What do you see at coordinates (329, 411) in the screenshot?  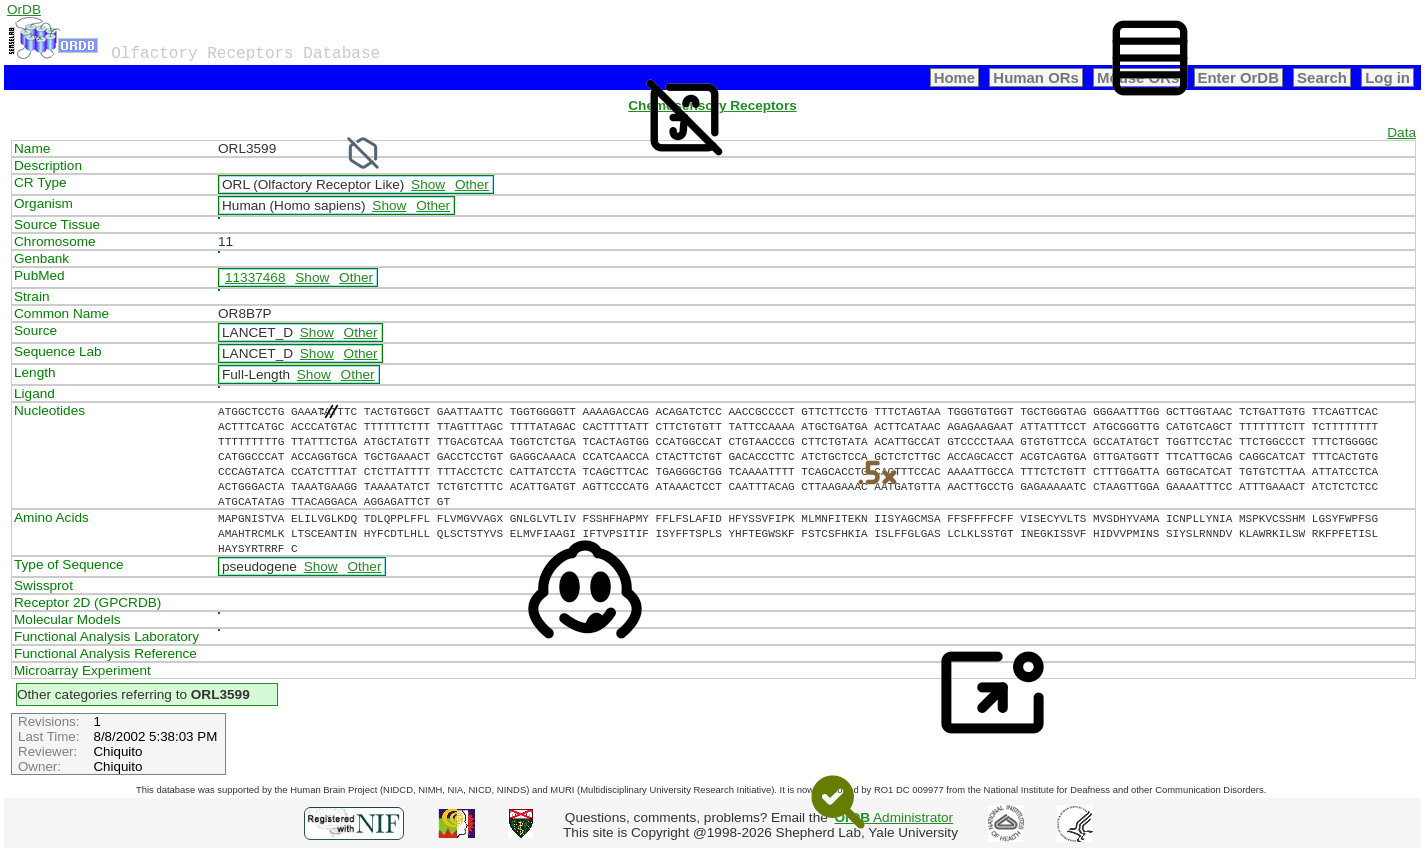 I see `view protocol or connection settings` at bounding box center [329, 411].